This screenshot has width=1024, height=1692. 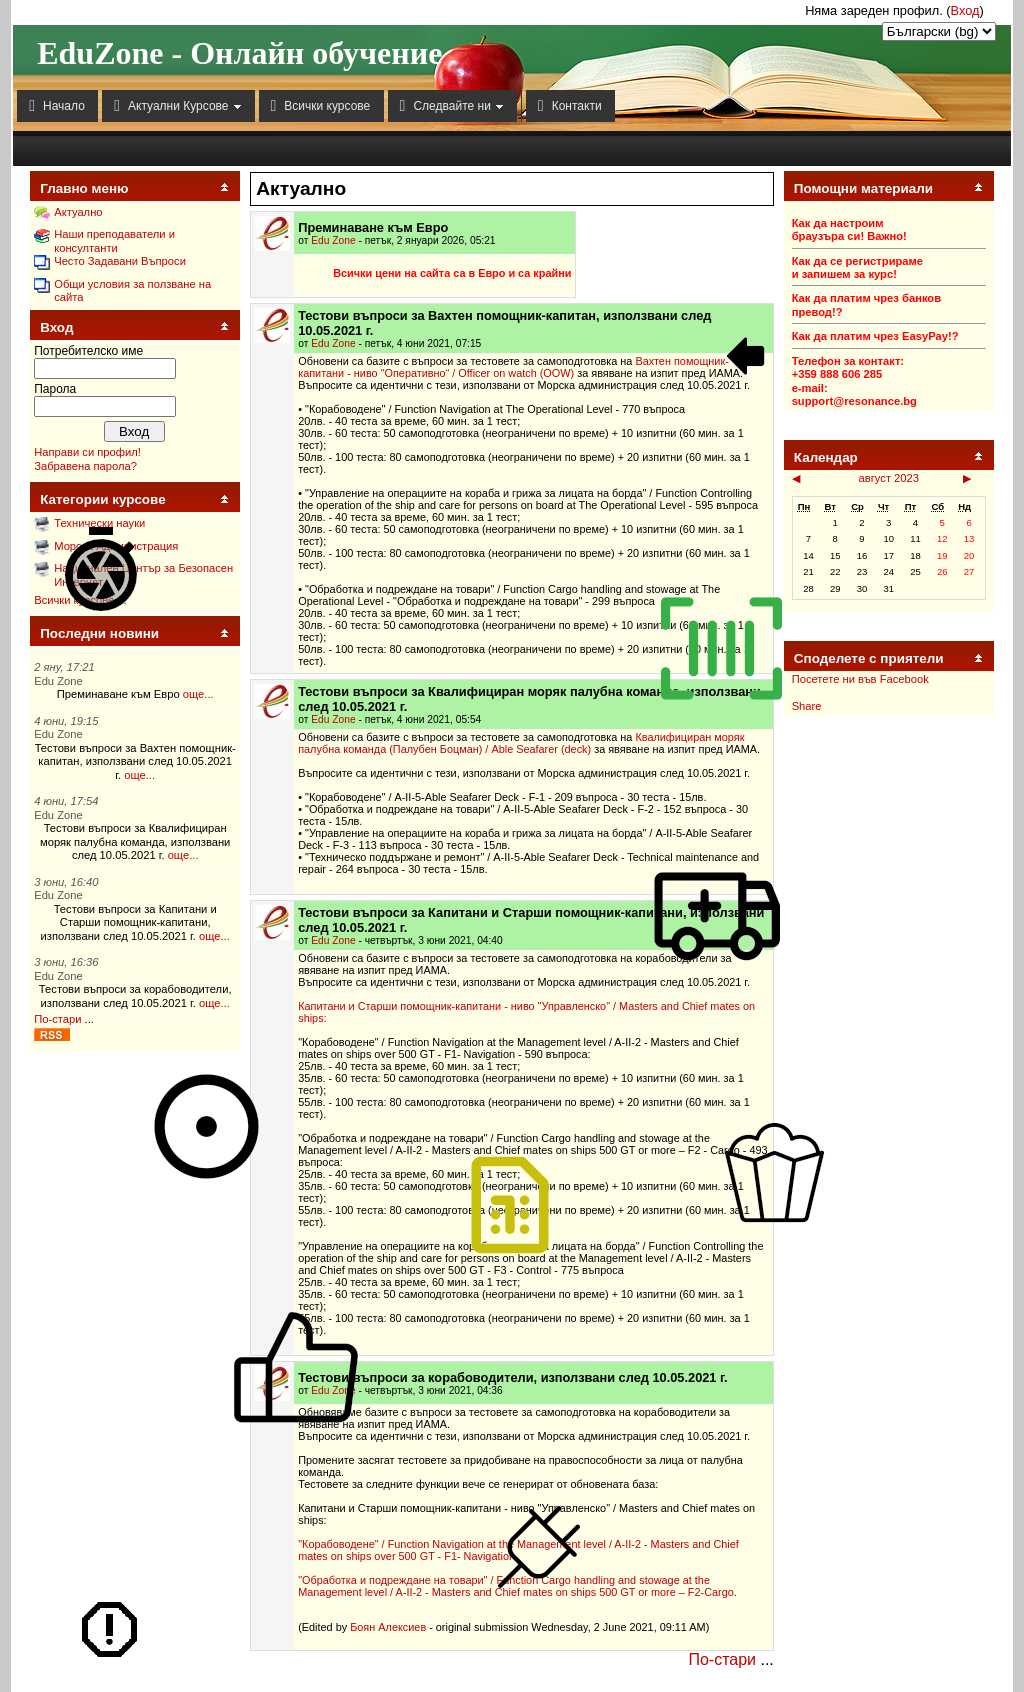 What do you see at coordinates (109, 1629) in the screenshot?
I see `indicates an email error or delivery failure` at bounding box center [109, 1629].